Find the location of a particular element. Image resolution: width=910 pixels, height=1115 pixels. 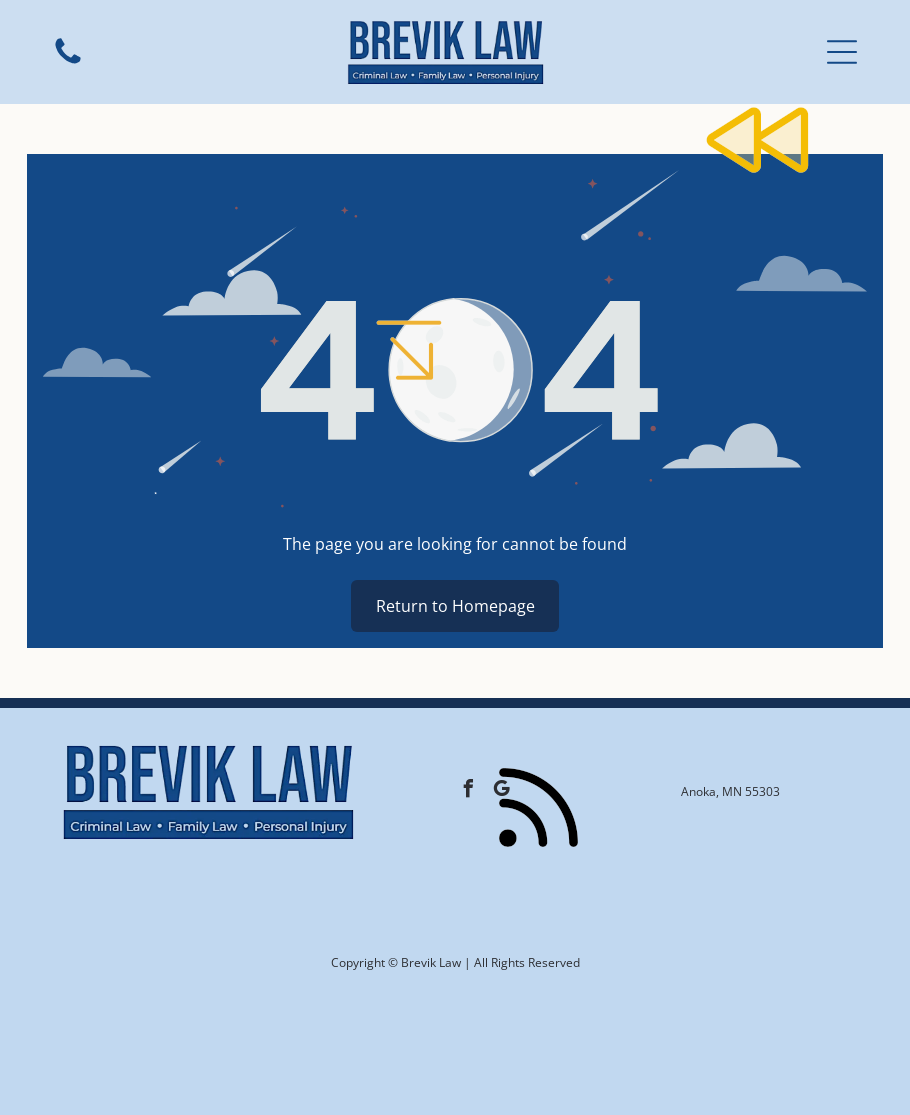

rewind or skip backward in media playback is located at coordinates (761, 140).